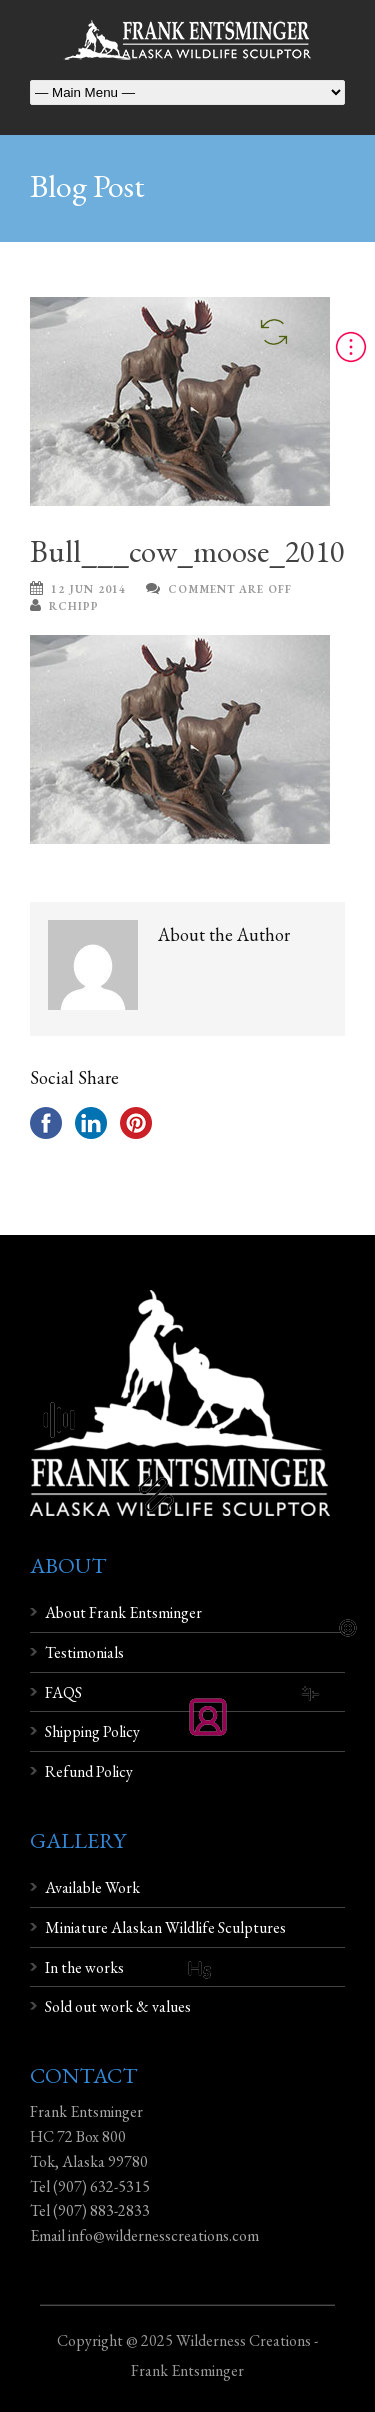 The image size is (375, 2412). I want to click on view audio waveform or sound visualization, so click(59, 1420).